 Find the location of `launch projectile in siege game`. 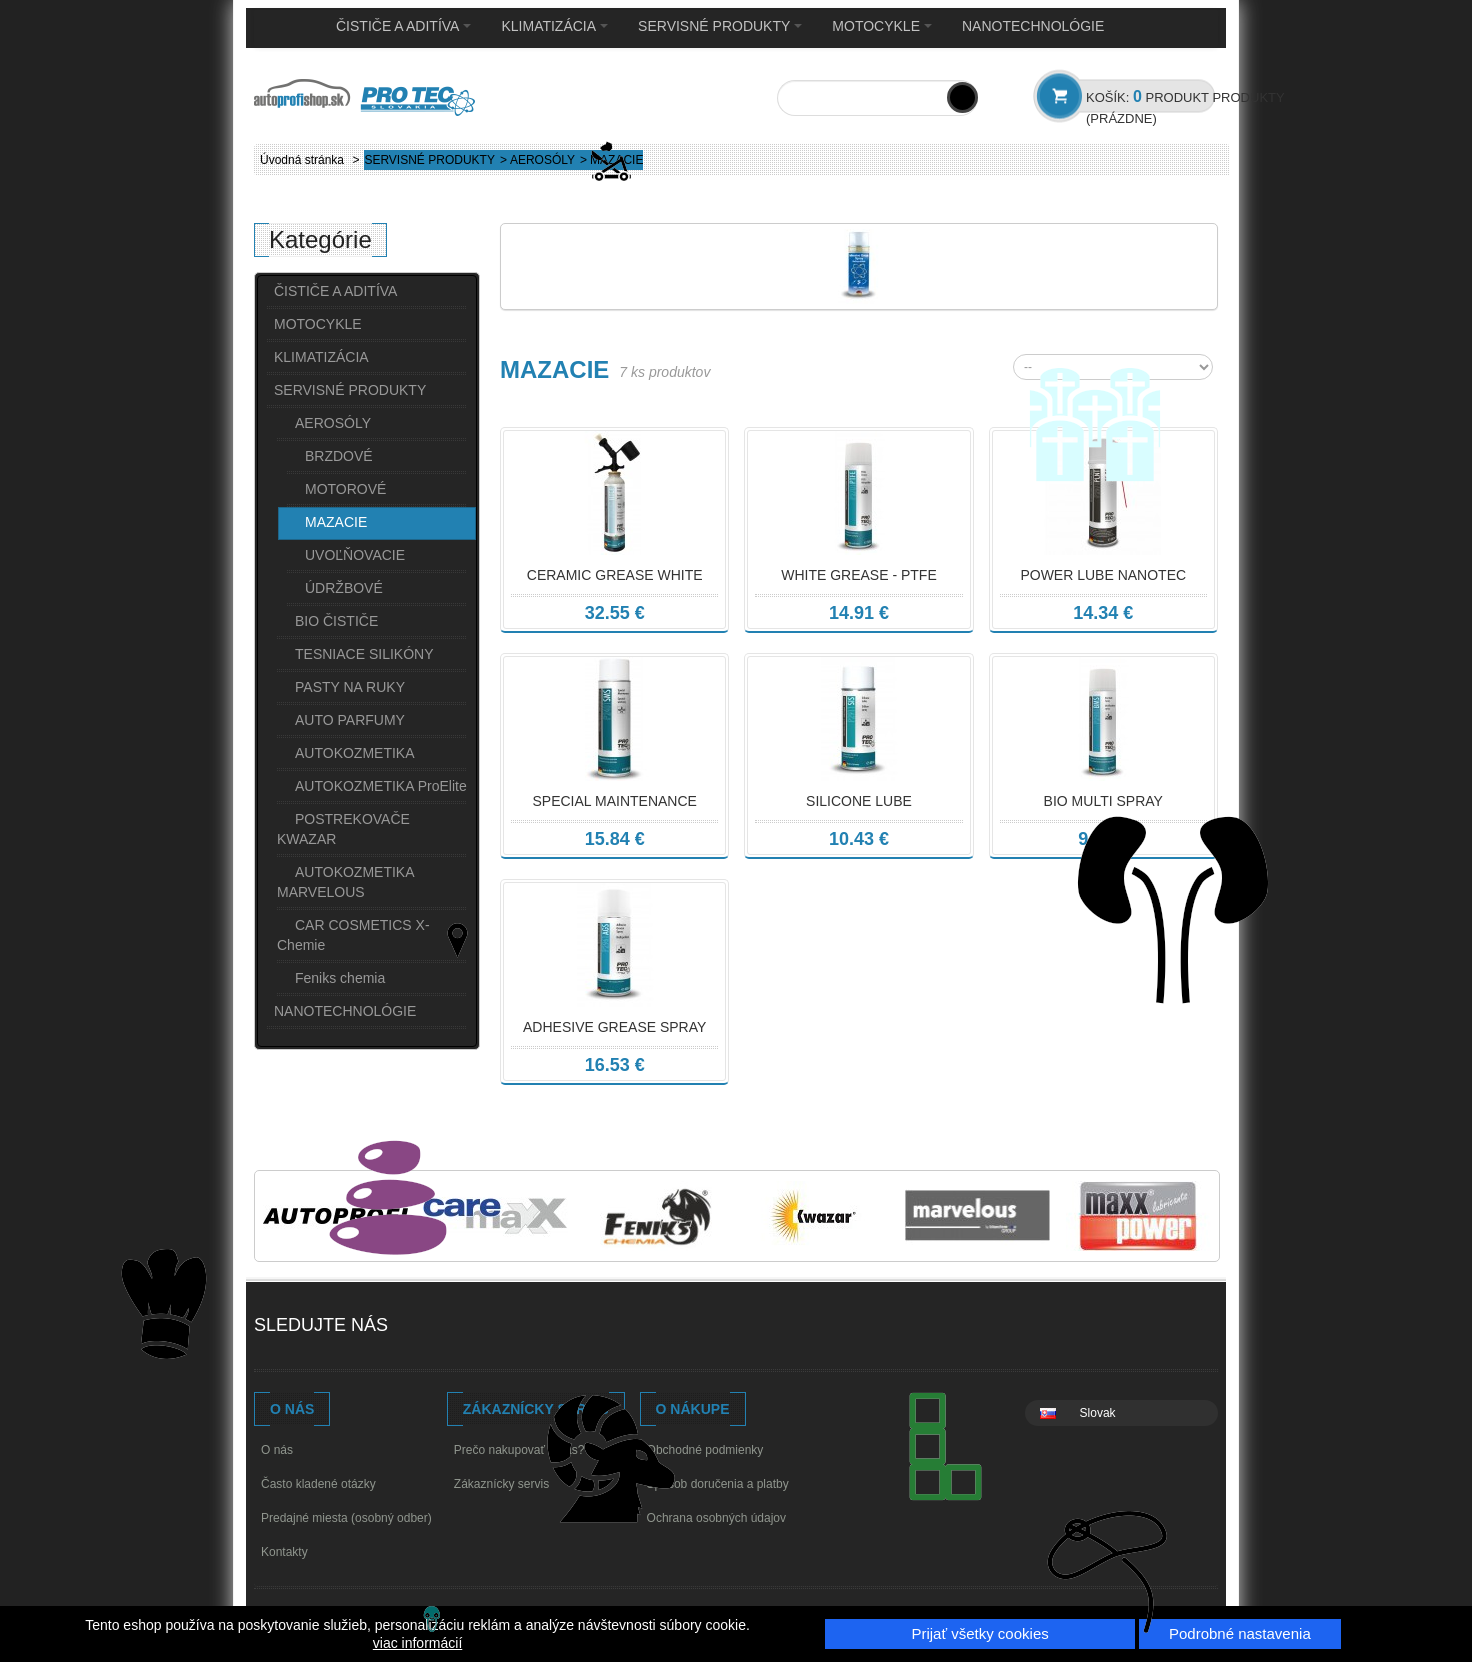

launch projectile in siege game is located at coordinates (611, 160).